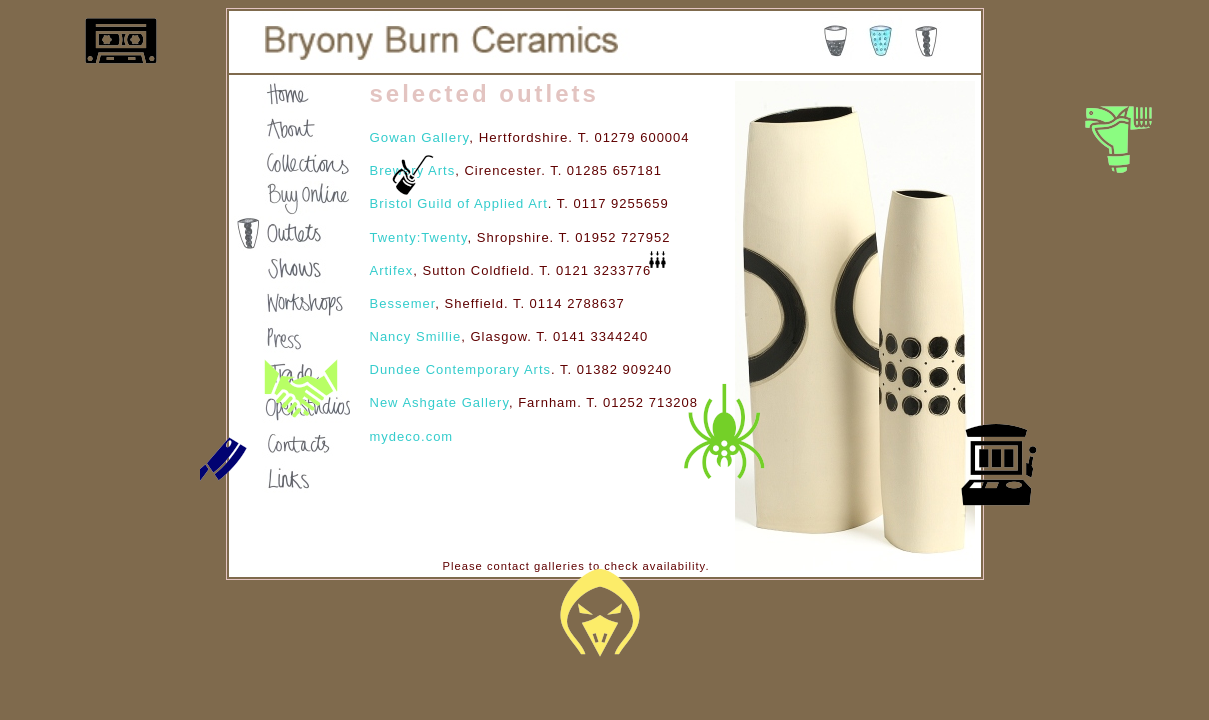 The width and height of the screenshot is (1209, 720). I want to click on apply lubrication or maintenance to equipment, so click(413, 175).